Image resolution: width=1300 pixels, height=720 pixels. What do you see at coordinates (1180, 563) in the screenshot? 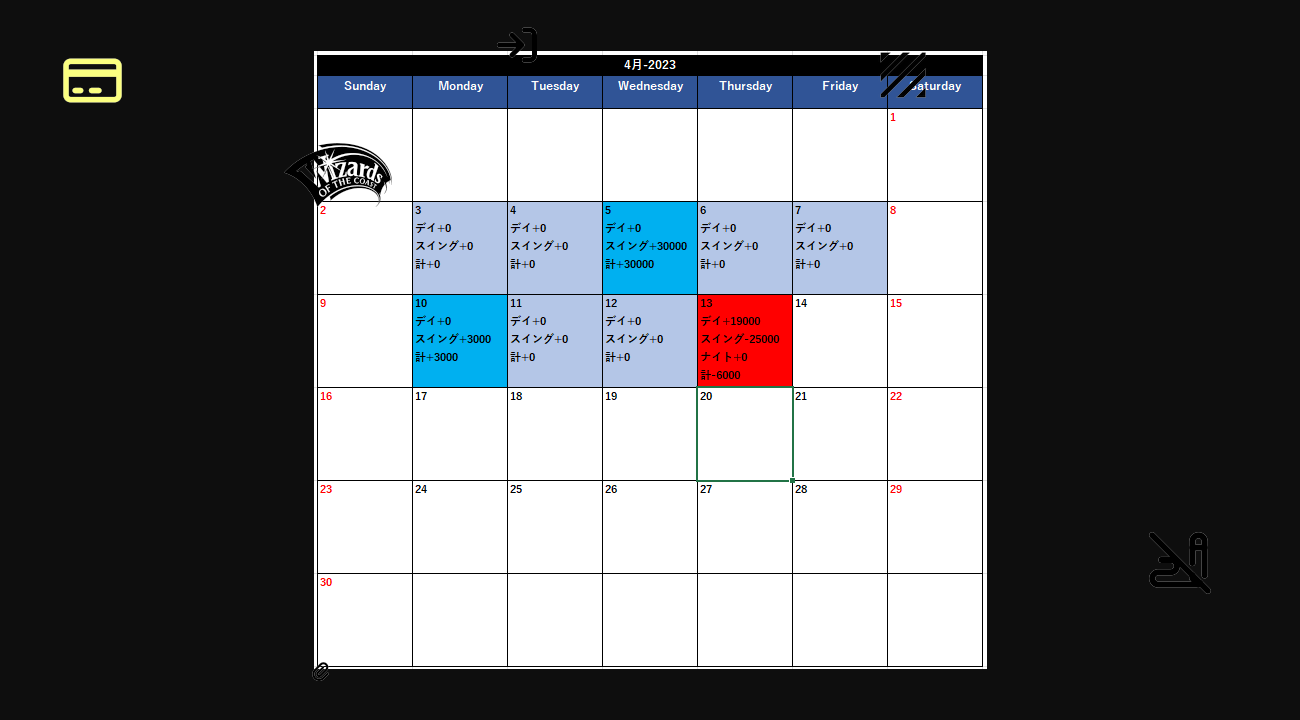
I see `writing or editing is disabled` at bounding box center [1180, 563].